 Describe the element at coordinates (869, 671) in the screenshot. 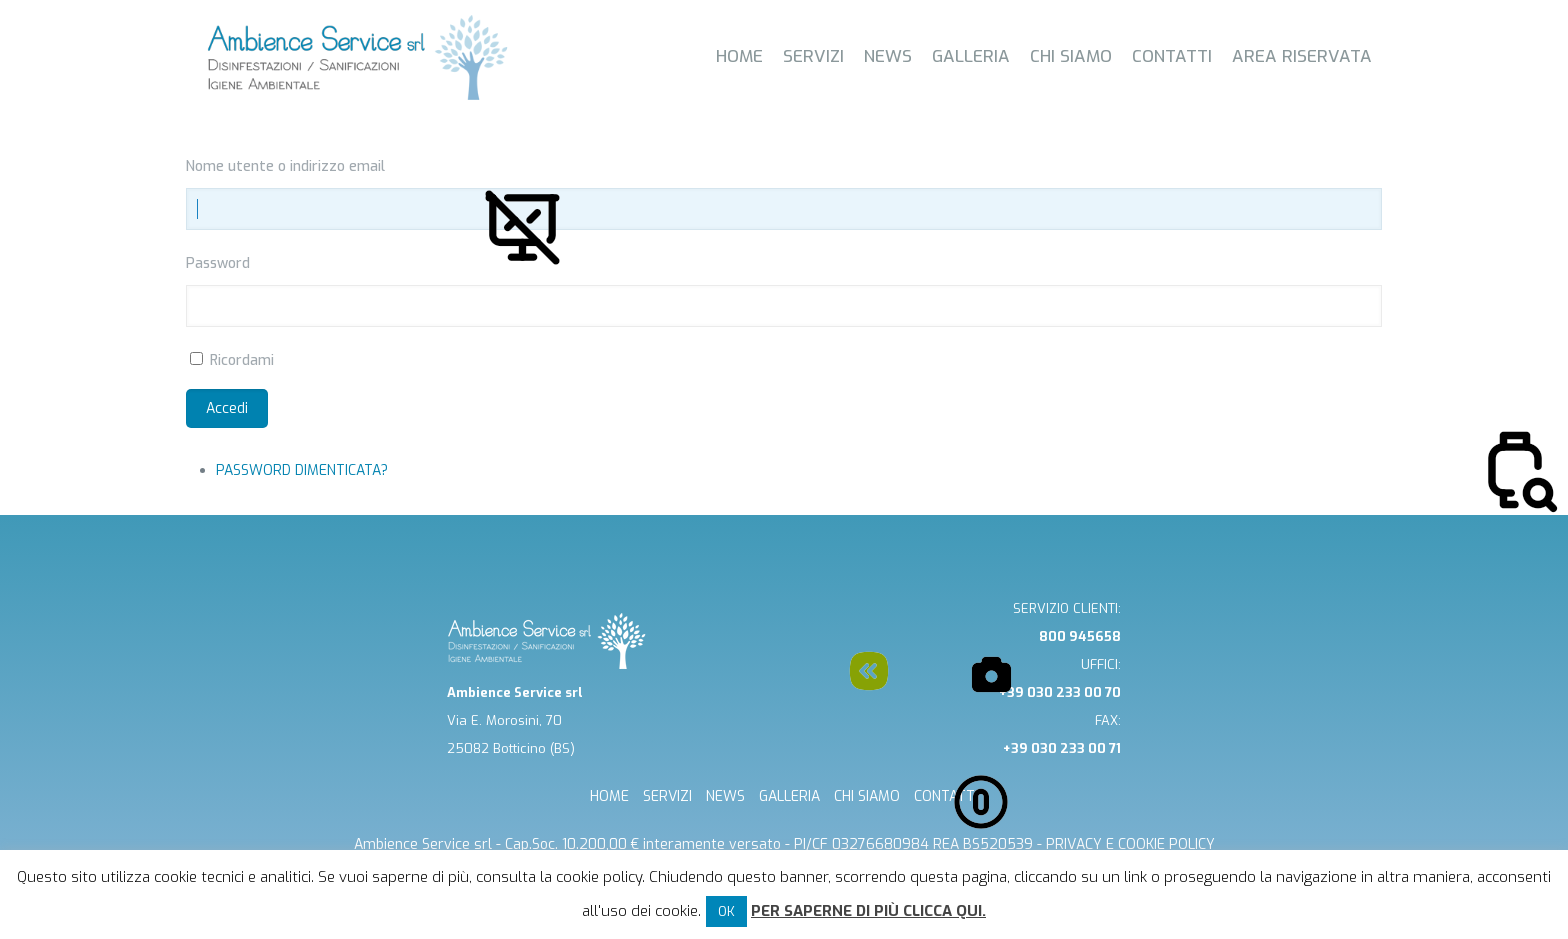

I see `go back to the previous screen` at that location.